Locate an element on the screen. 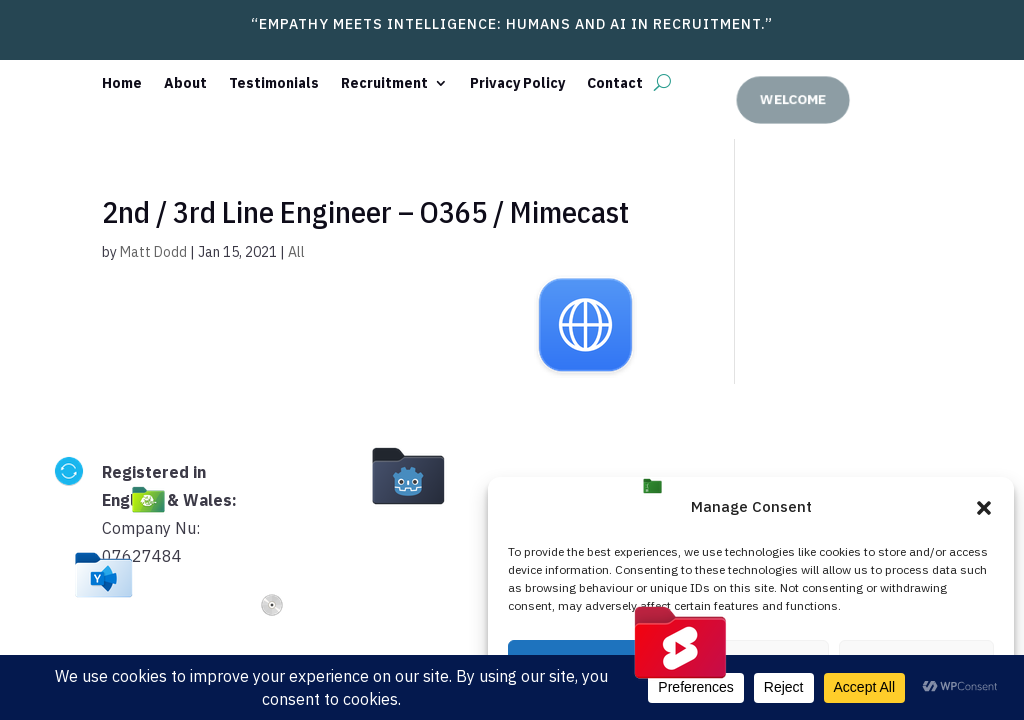  file is currently syncing with Insync cloud storage is located at coordinates (69, 471).